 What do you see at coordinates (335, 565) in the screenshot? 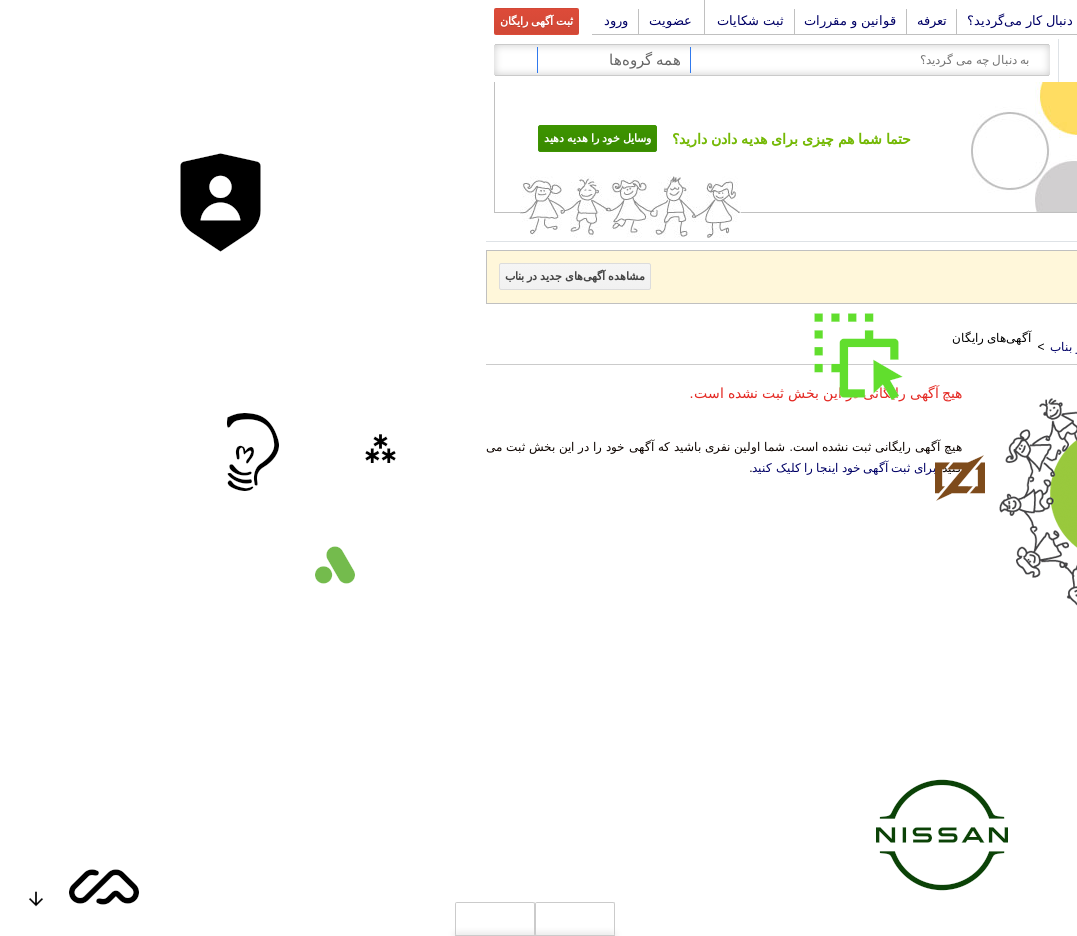
I see `analogue brand logo` at bounding box center [335, 565].